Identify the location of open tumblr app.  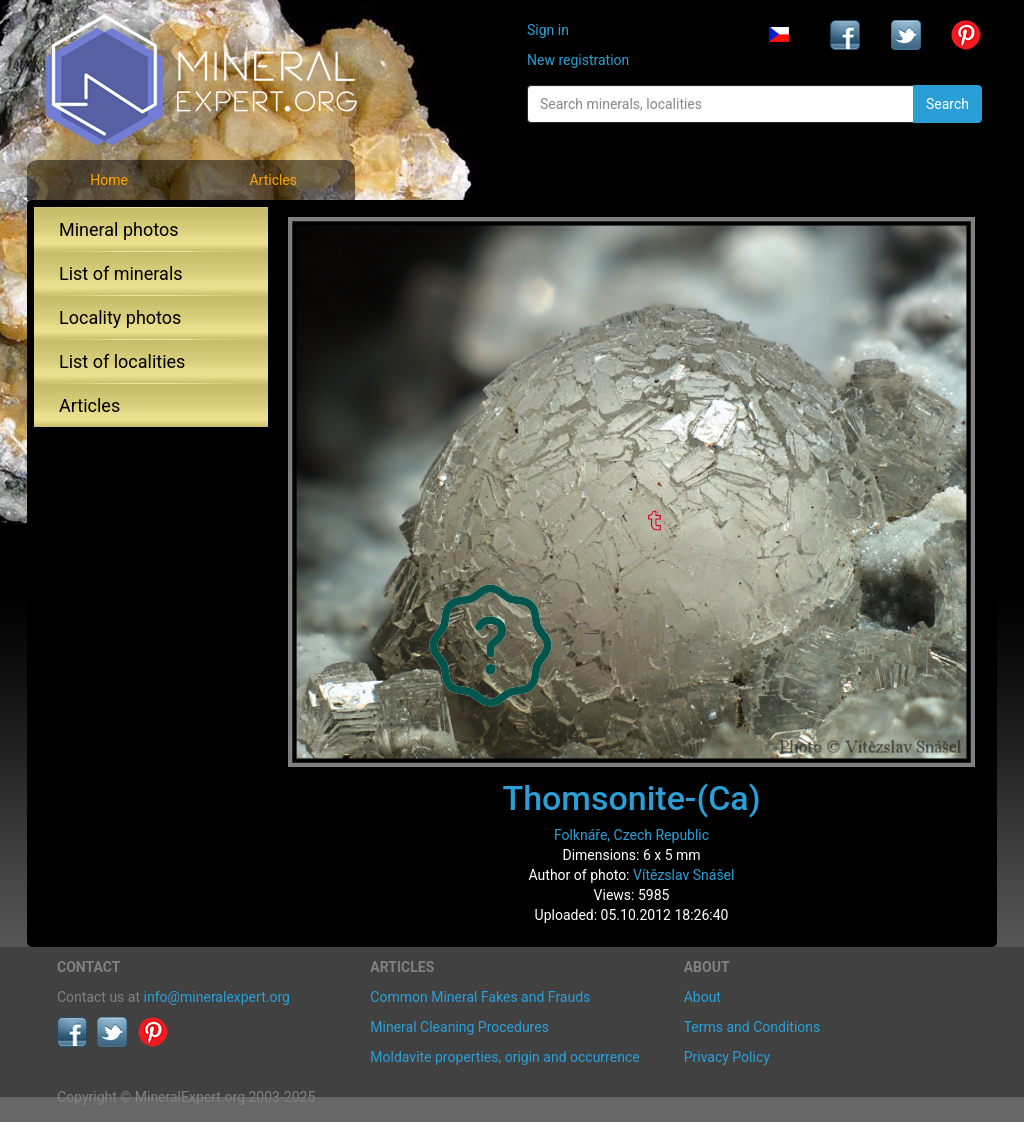
(654, 520).